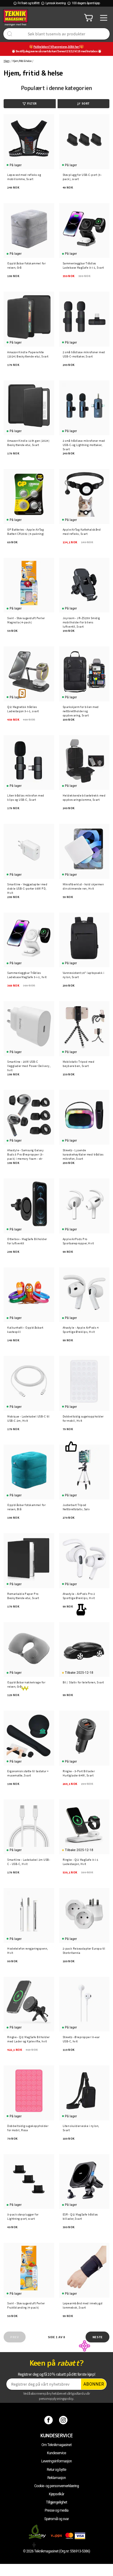 The height and width of the screenshot is (2576, 113). I want to click on jack playing card in a card game app, so click(22, 693).